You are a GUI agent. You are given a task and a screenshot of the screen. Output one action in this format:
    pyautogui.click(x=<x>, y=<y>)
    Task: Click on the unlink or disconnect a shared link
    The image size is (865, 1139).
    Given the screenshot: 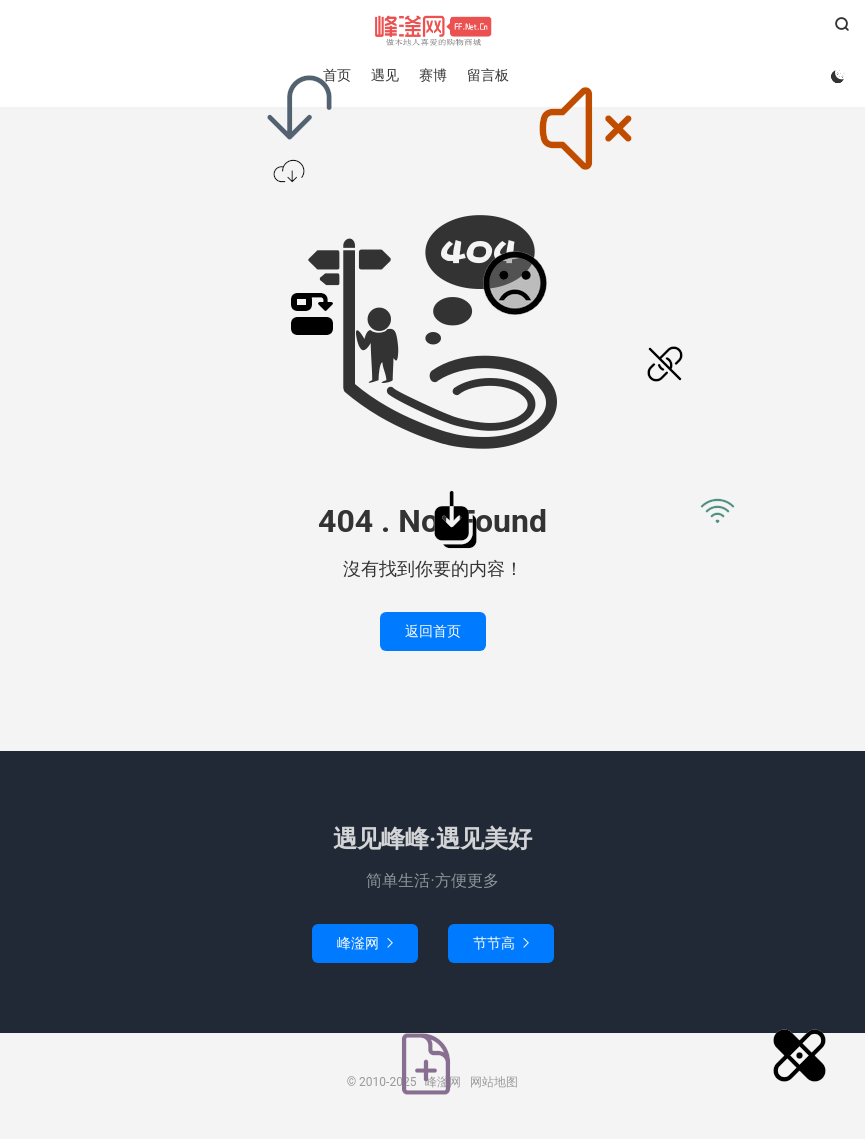 What is the action you would take?
    pyautogui.click(x=665, y=364)
    